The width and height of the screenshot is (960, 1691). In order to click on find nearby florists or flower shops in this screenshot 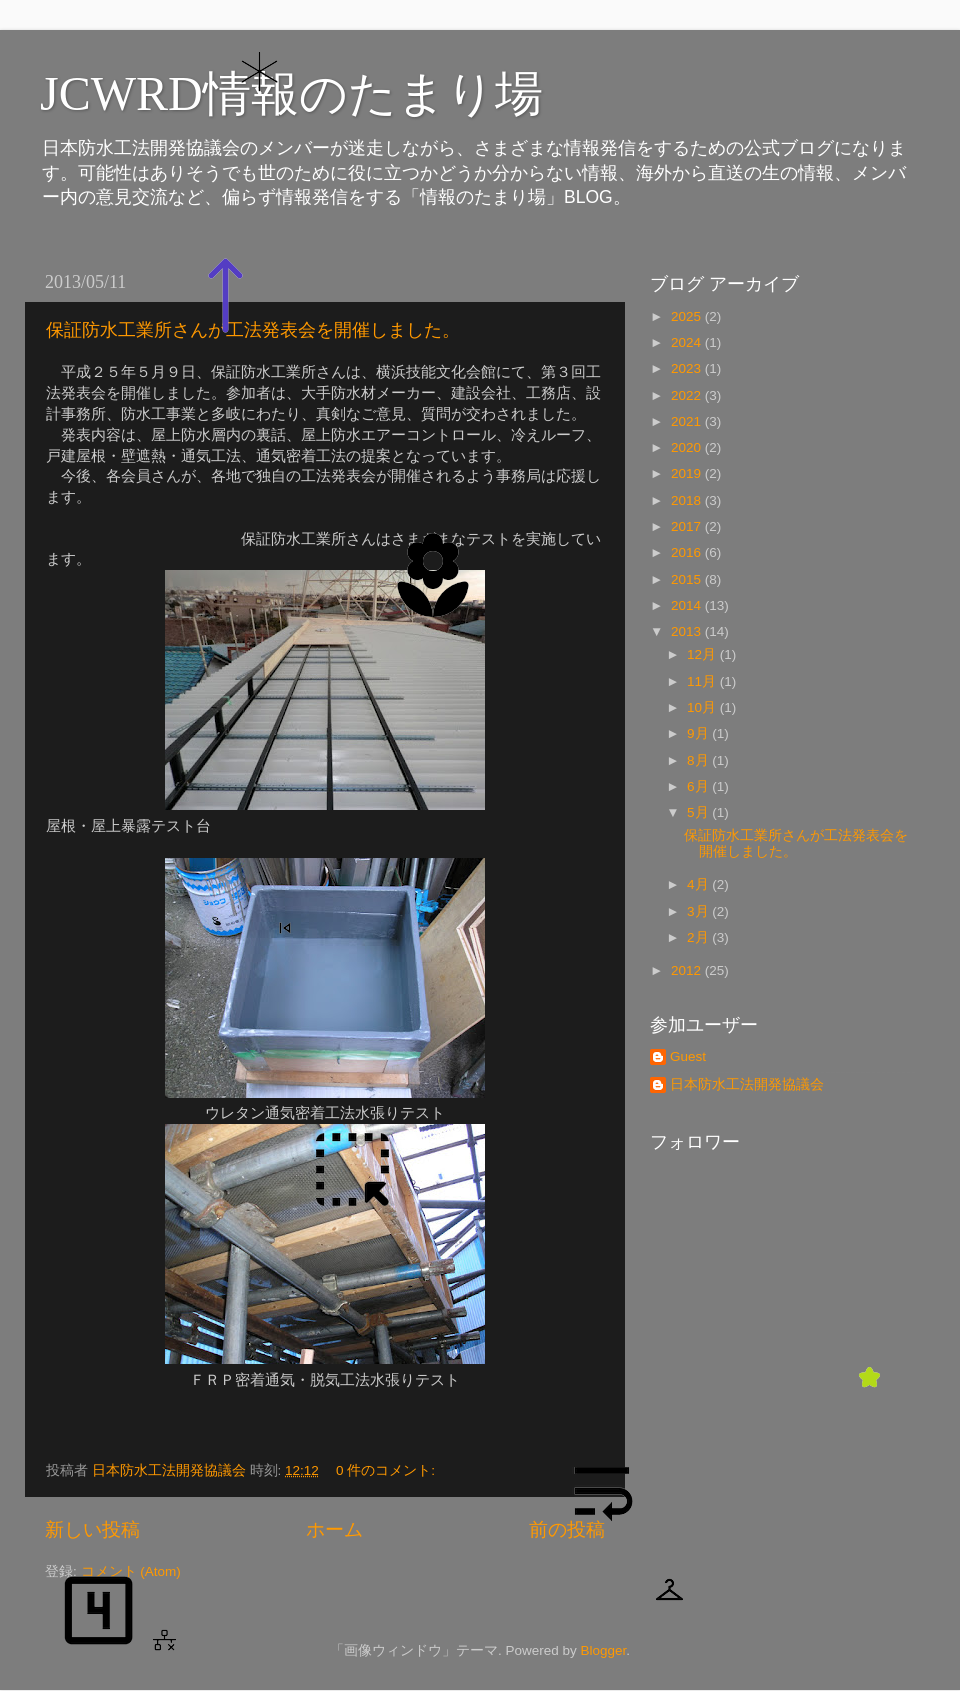, I will do `click(433, 577)`.